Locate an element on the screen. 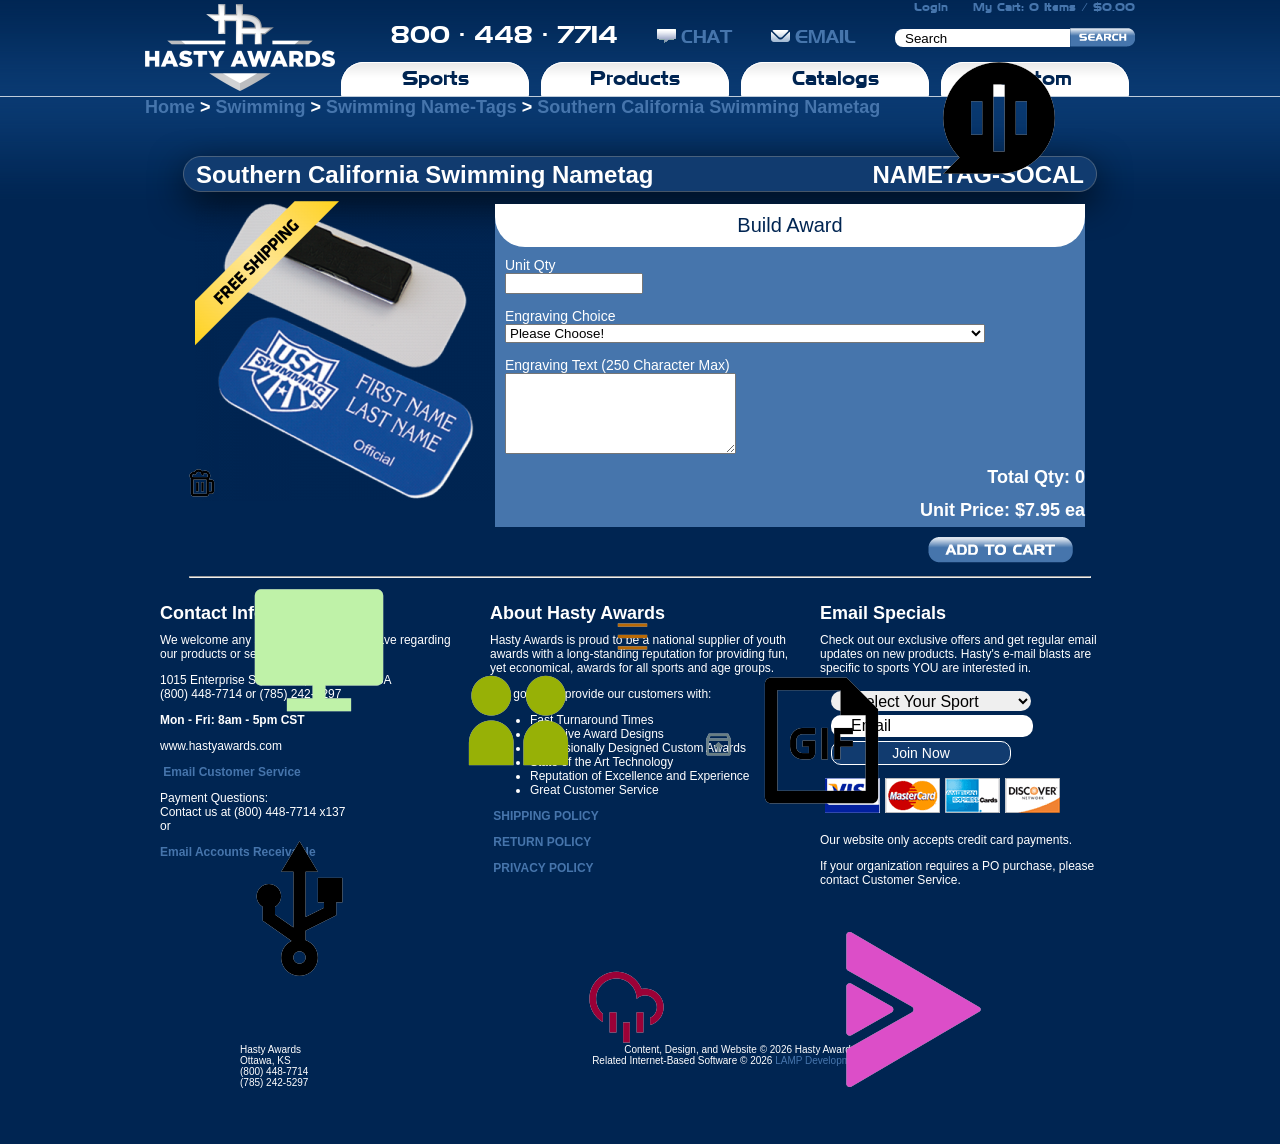 Image resolution: width=1280 pixels, height=1144 pixels. unarchive a message or item from inbox is located at coordinates (718, 744).